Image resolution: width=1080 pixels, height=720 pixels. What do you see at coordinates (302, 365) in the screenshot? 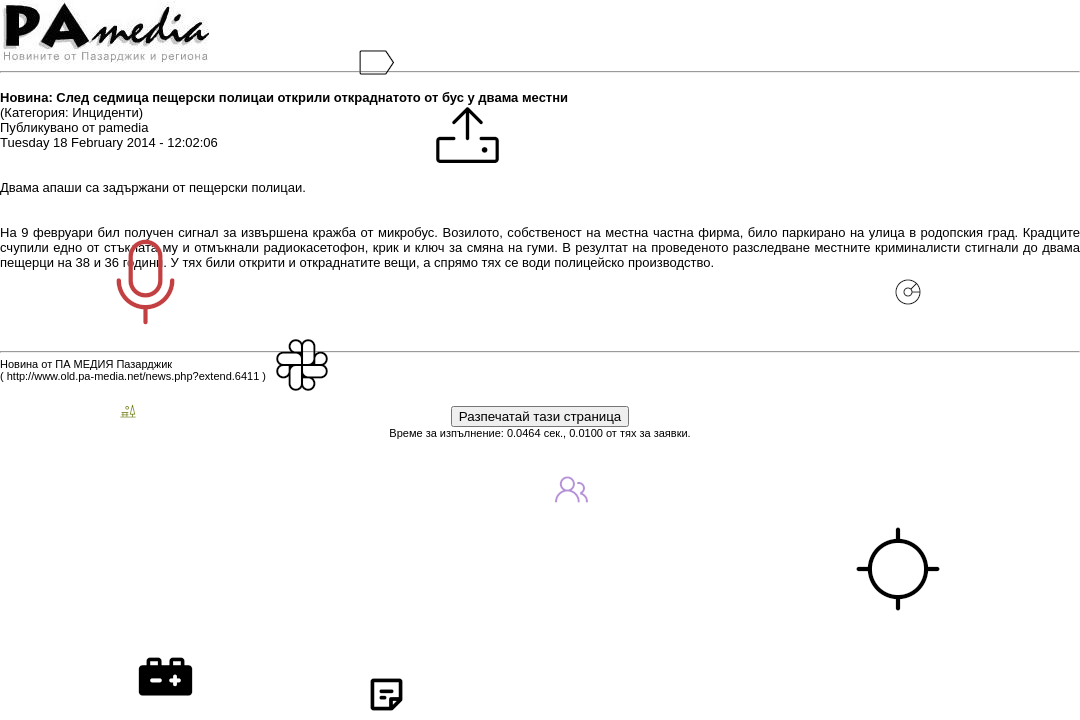
I see `open Slack messaging app` at bounding box center [302, 365].